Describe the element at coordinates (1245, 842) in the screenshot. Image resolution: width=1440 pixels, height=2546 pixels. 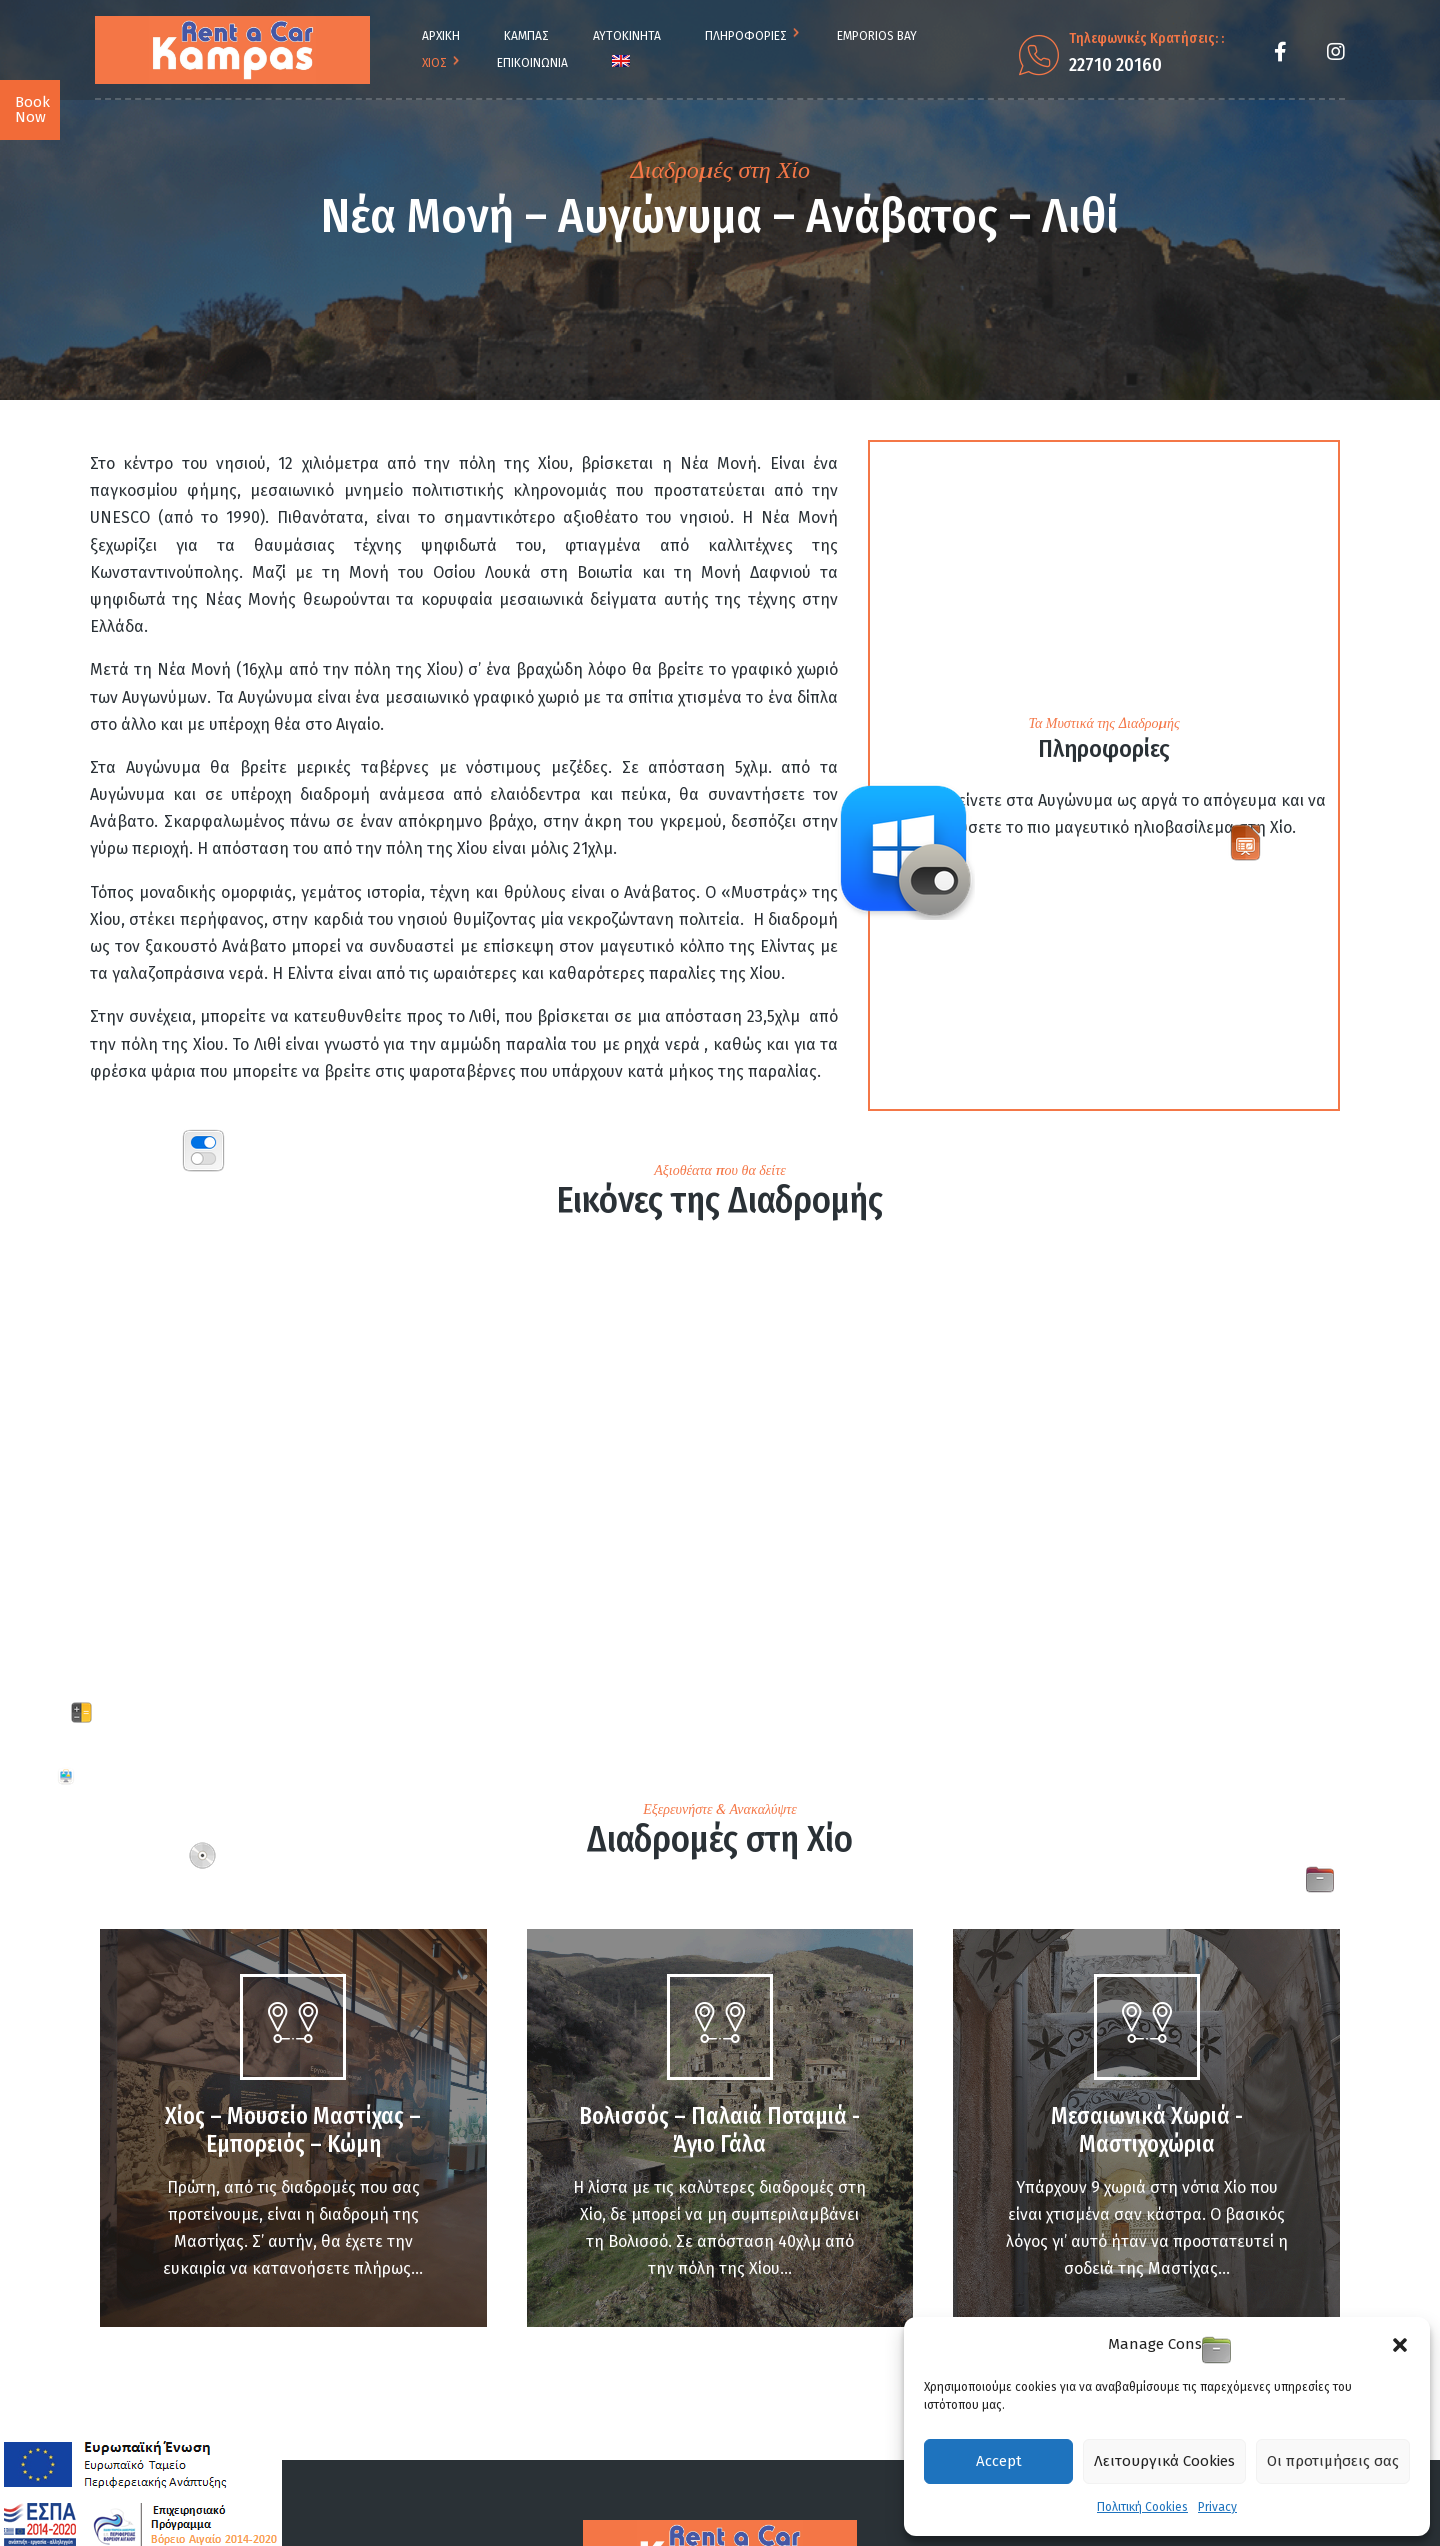
I see `open libreoffice impress presentation software` at that location.